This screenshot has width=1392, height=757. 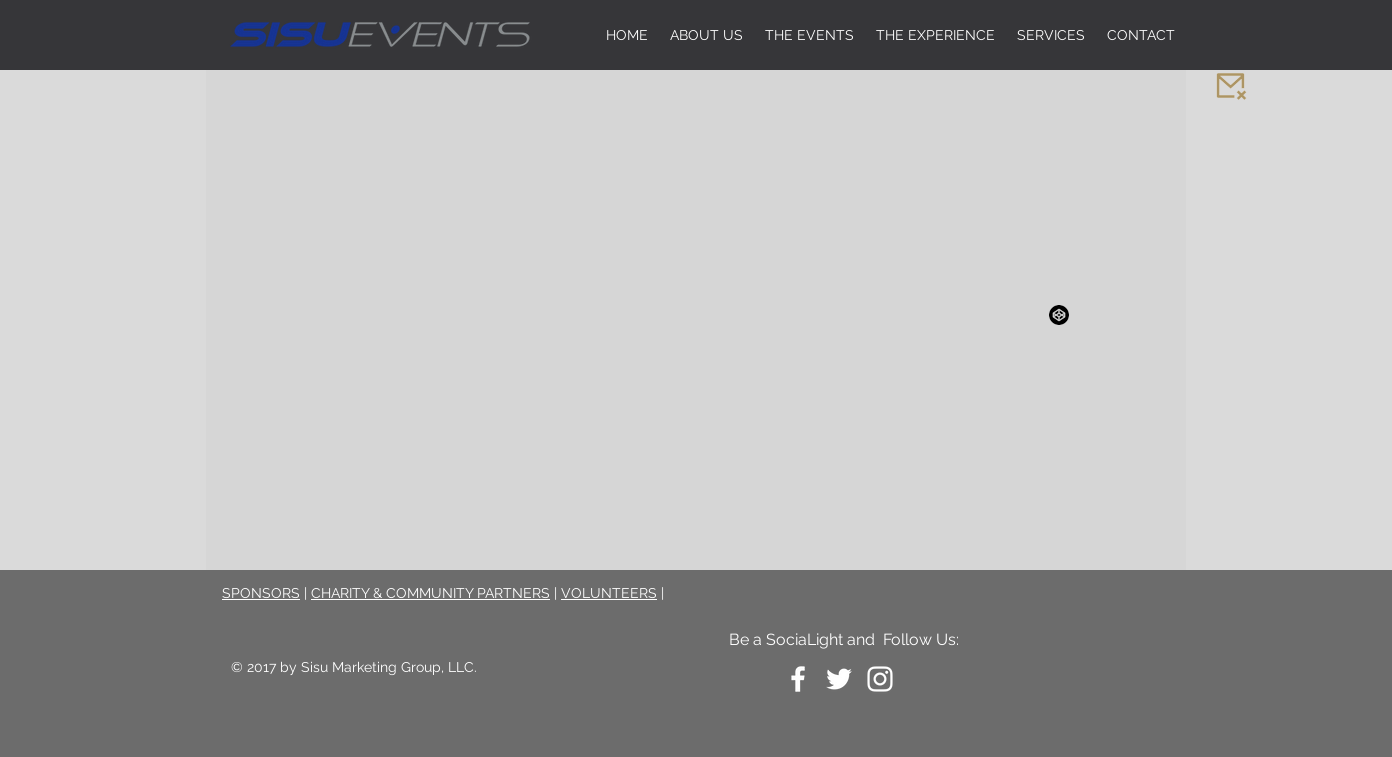 What do you see at coordinates (1230, 85) in the screenshot?
I see `close or dismiss an email` at bounding box center [1230, 85].